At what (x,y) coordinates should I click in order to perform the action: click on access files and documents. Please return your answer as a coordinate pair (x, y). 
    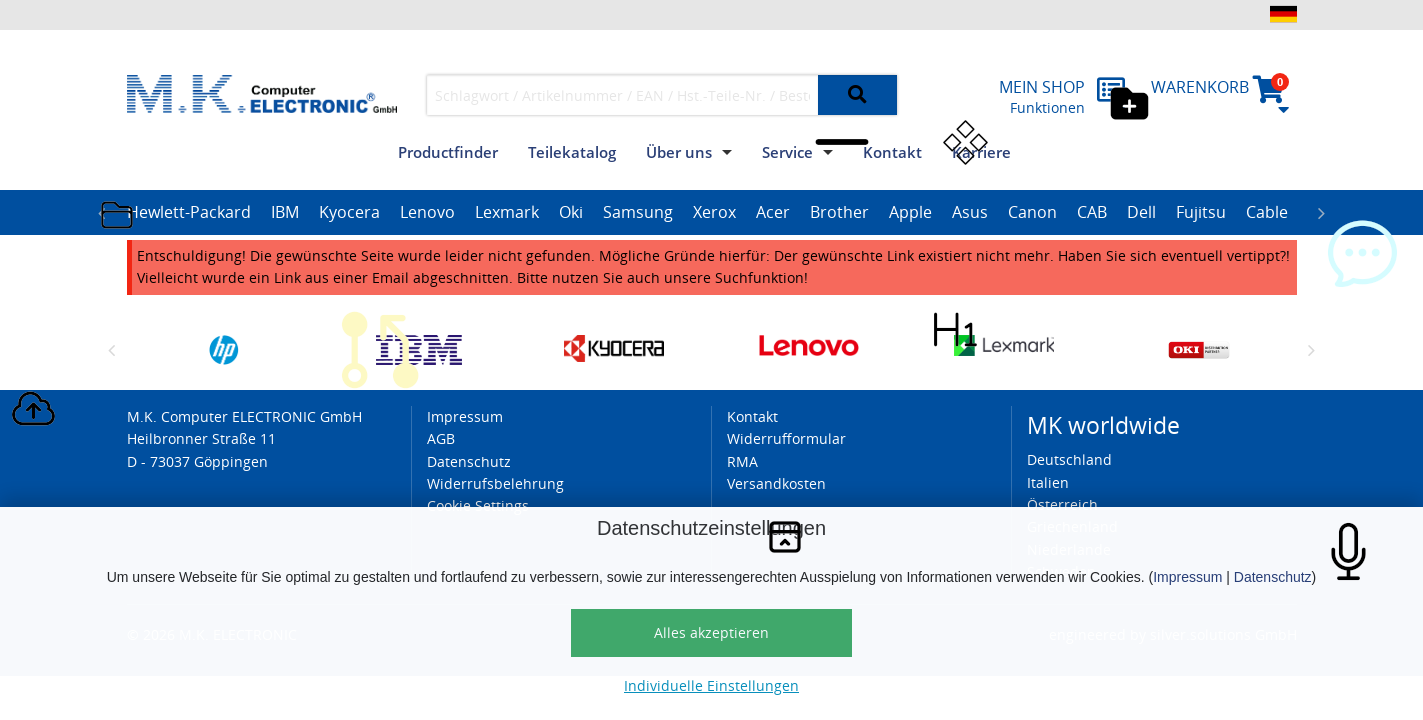
    Looking at the image, I should click on (117, 215).